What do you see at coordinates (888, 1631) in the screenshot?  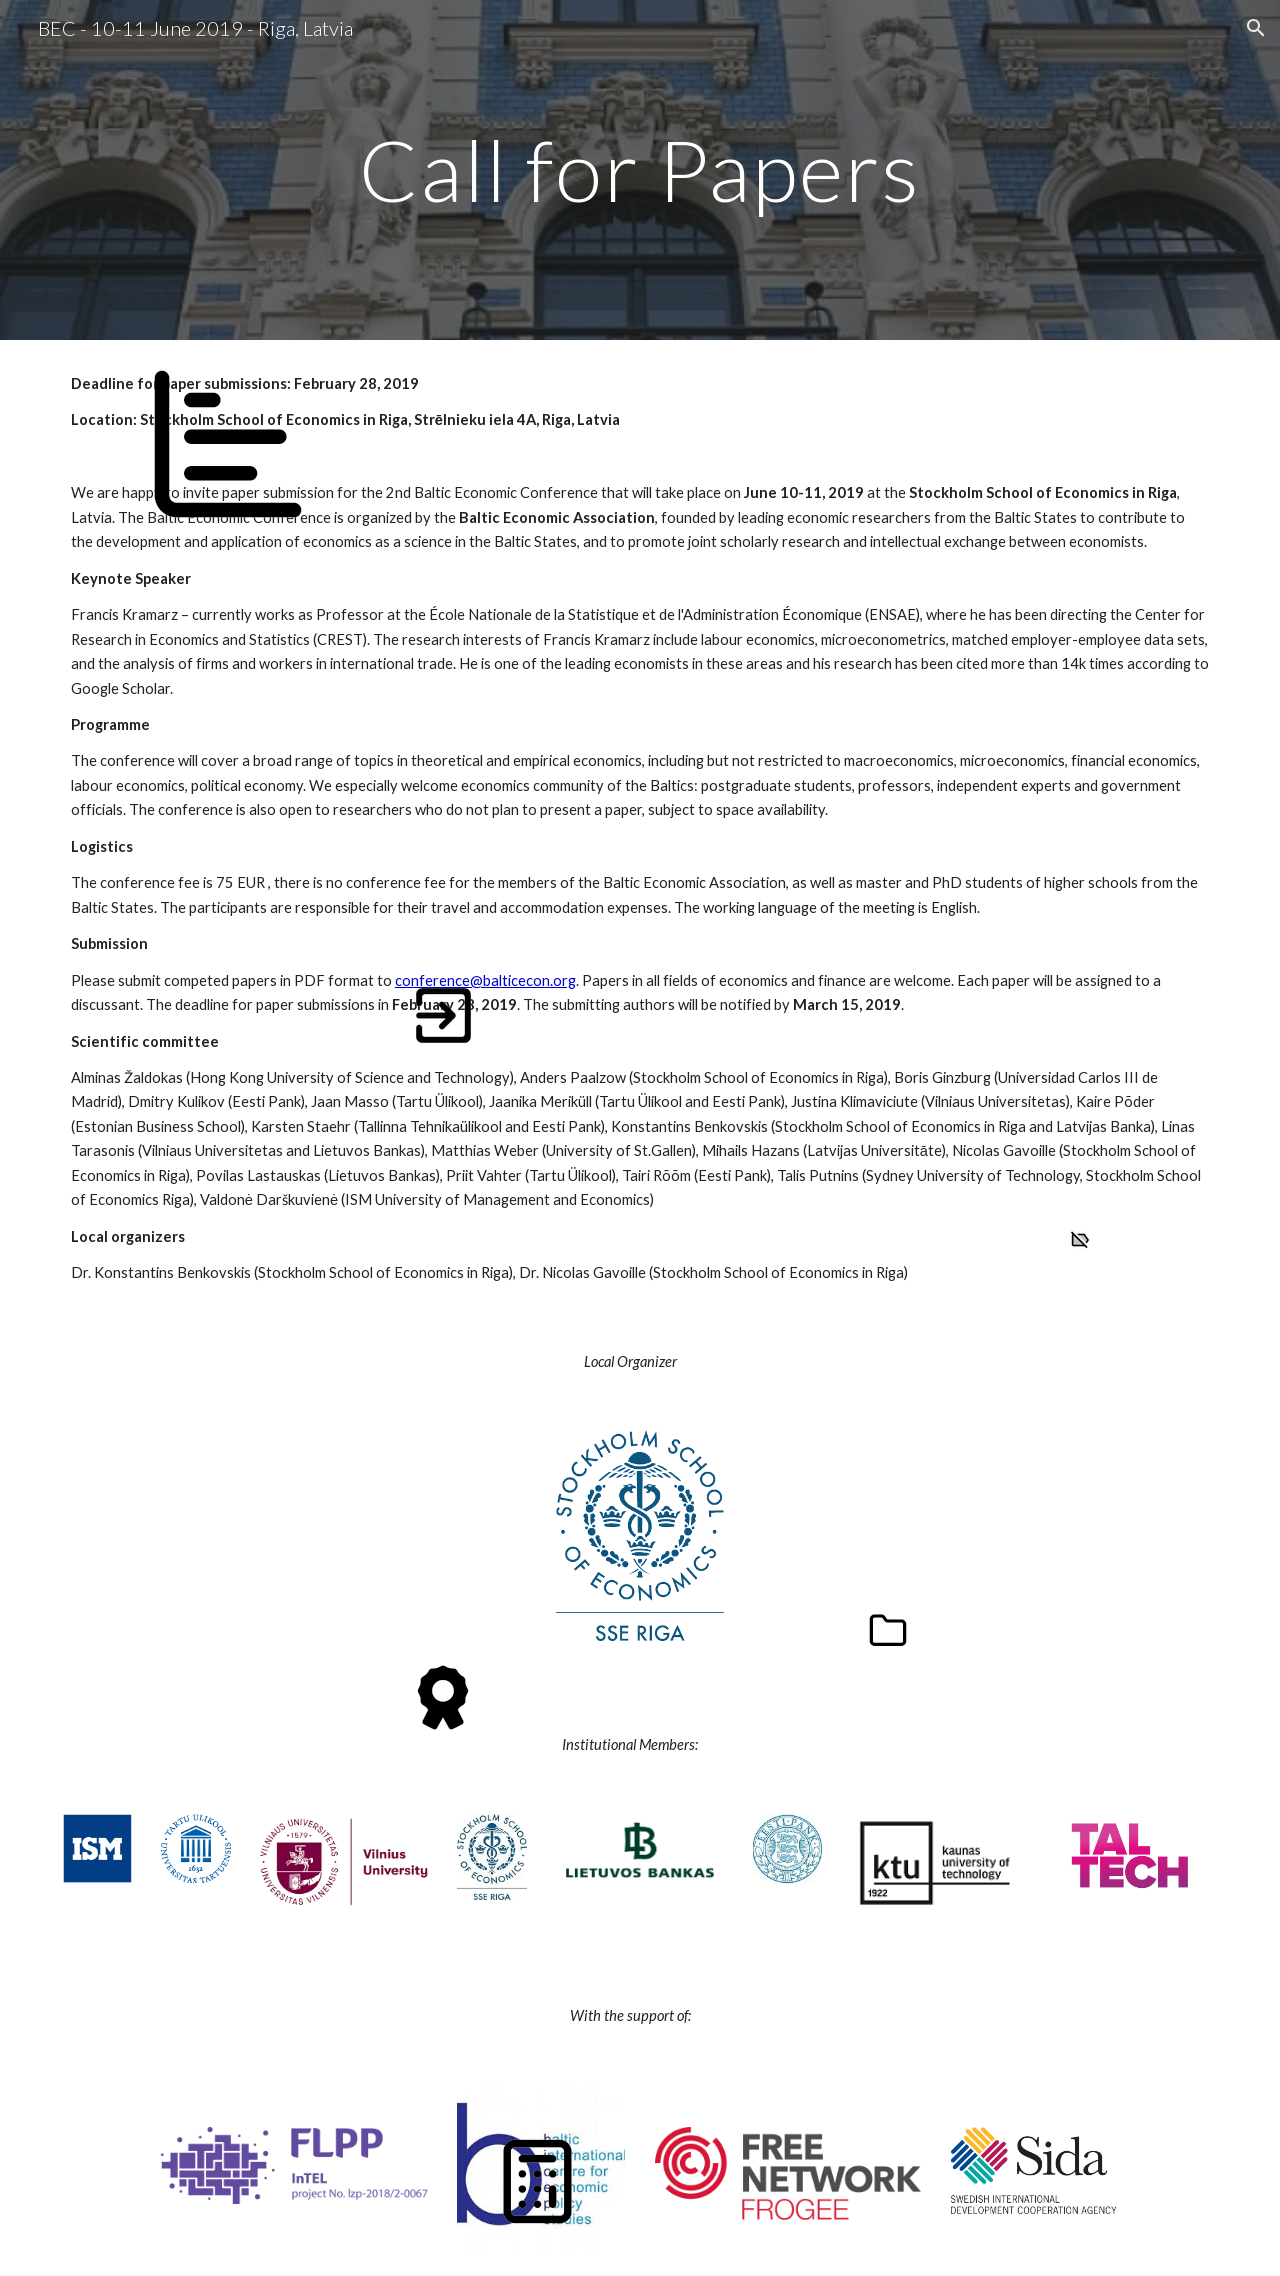 I see `open file folder` at bounding box center [888, 1631].